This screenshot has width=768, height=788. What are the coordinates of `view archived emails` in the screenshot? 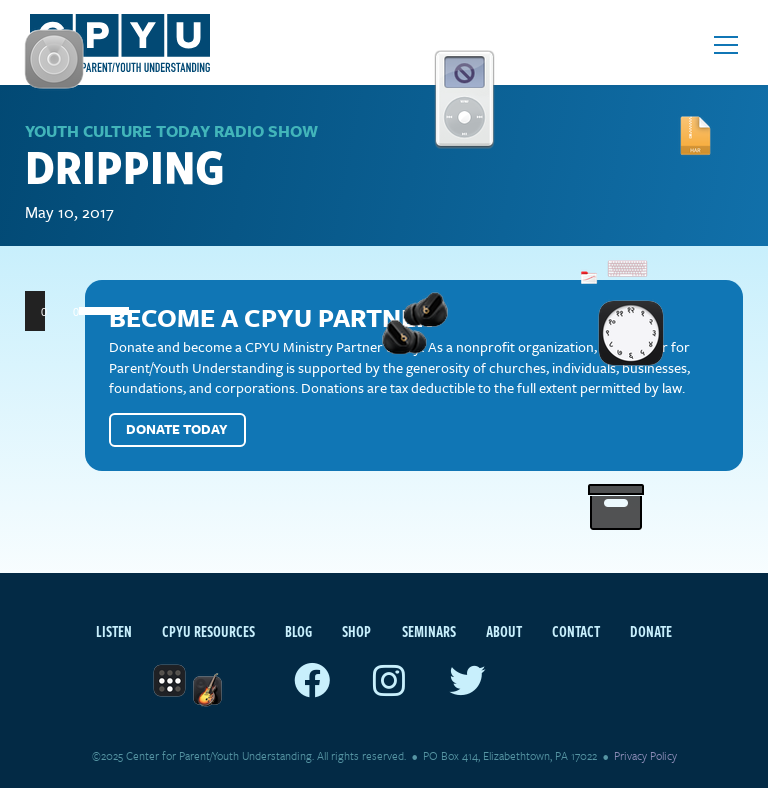 It's located at (616, 506).